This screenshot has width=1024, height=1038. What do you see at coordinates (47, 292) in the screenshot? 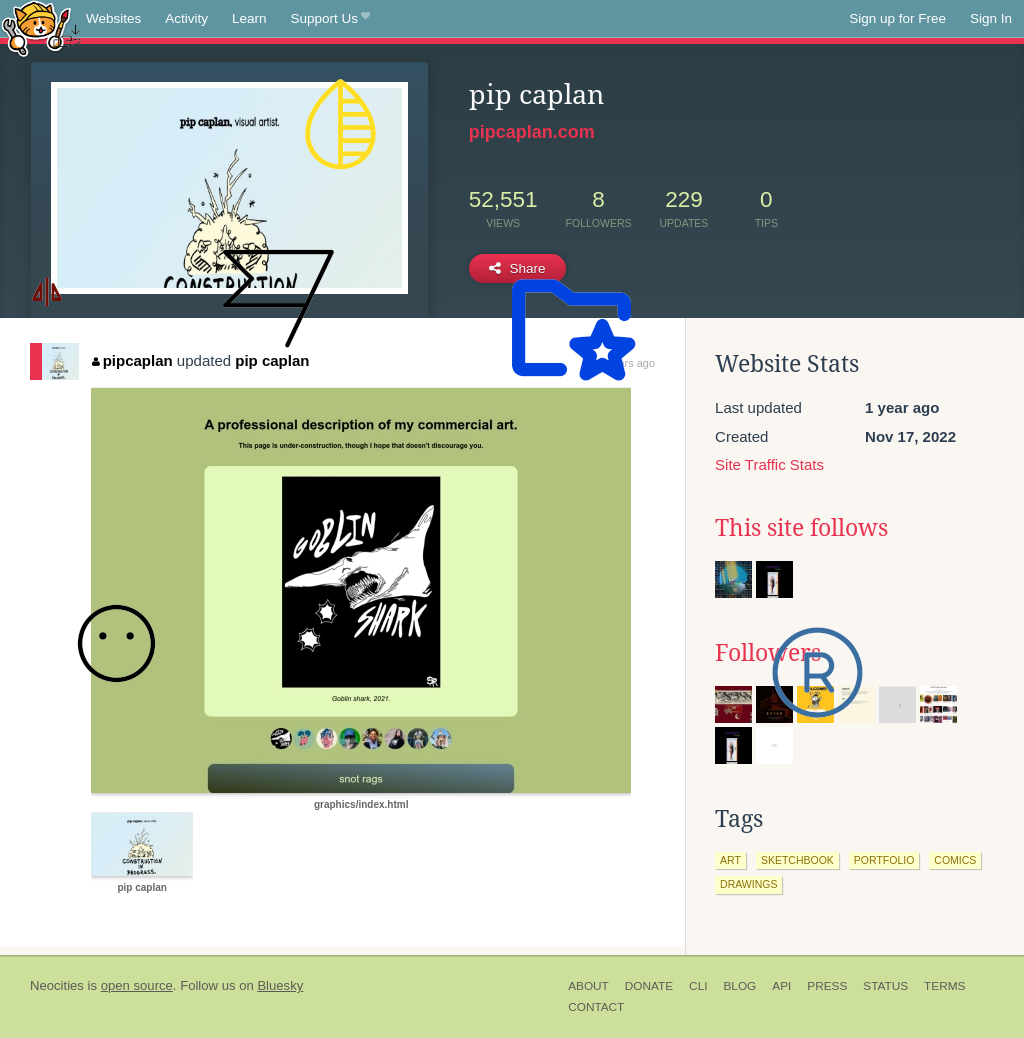
I see `flip image or content vertically` at bounding box center [47, 292].